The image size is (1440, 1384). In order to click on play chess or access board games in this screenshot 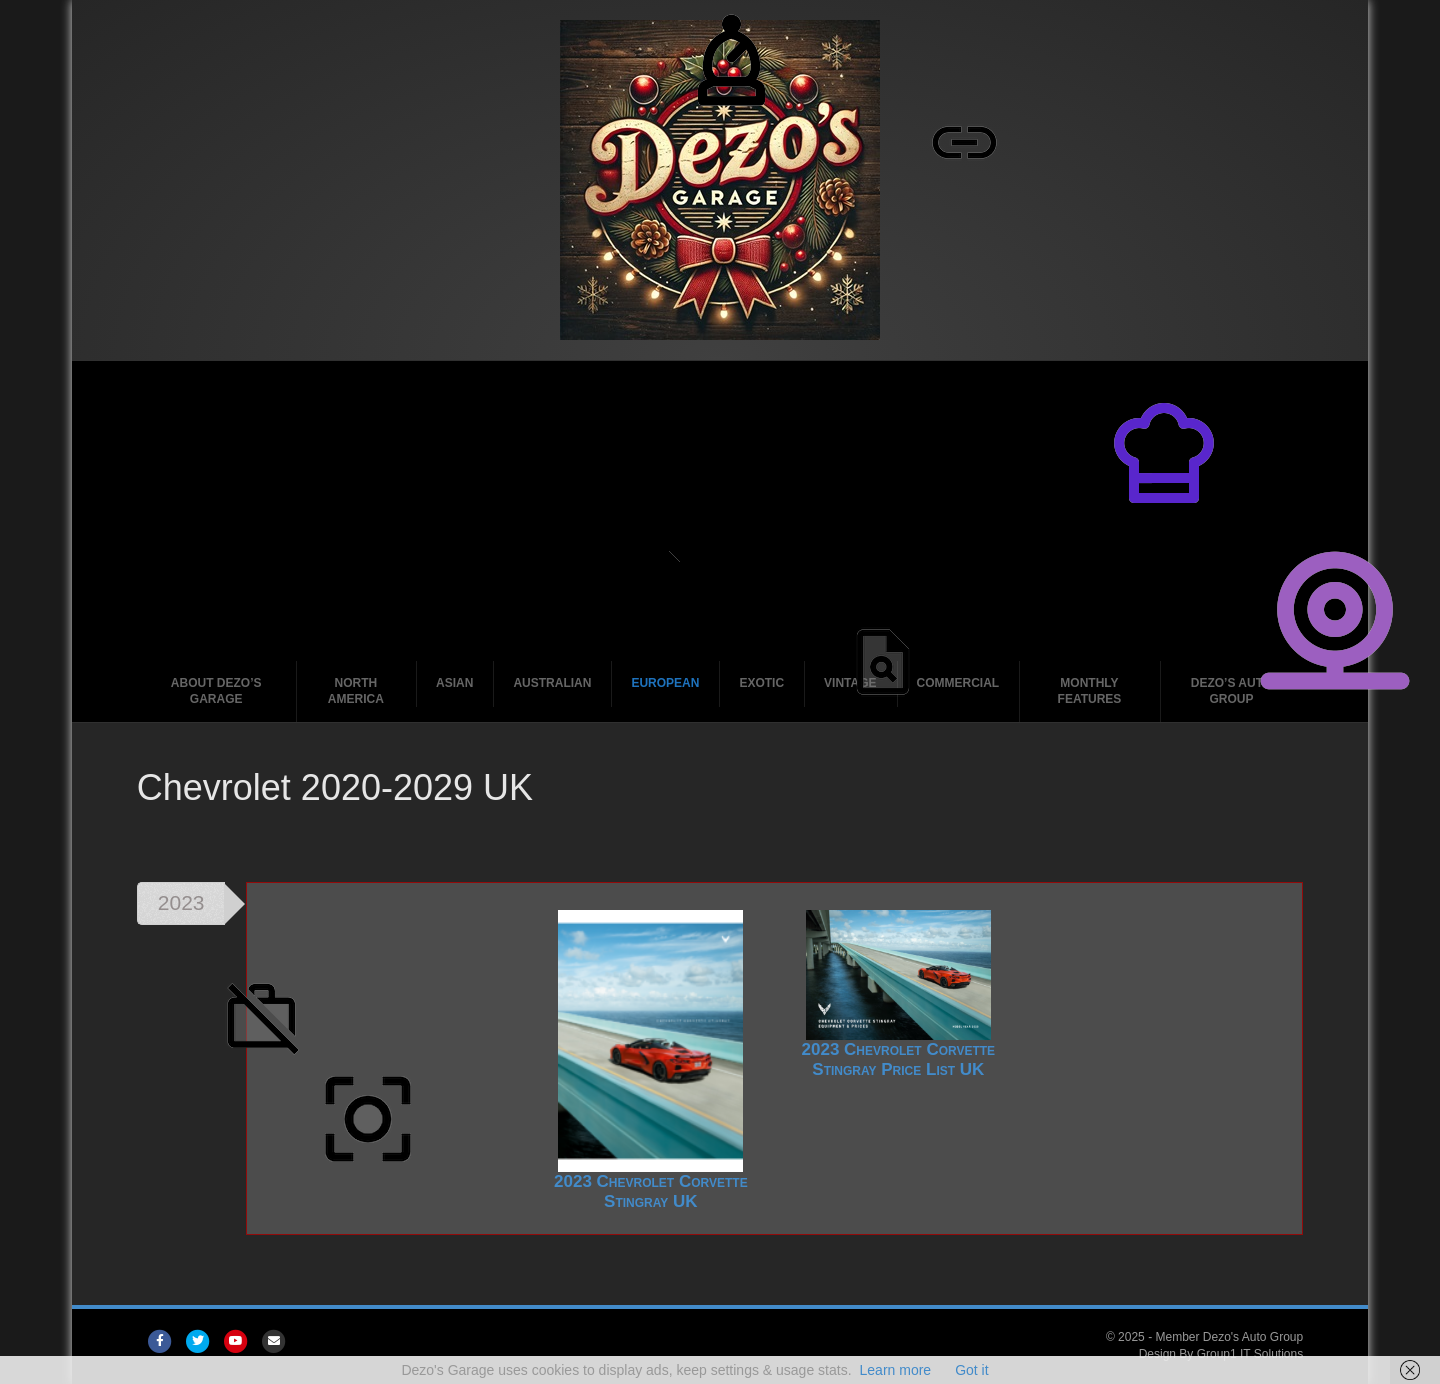, I will do `click(731, 62)`.